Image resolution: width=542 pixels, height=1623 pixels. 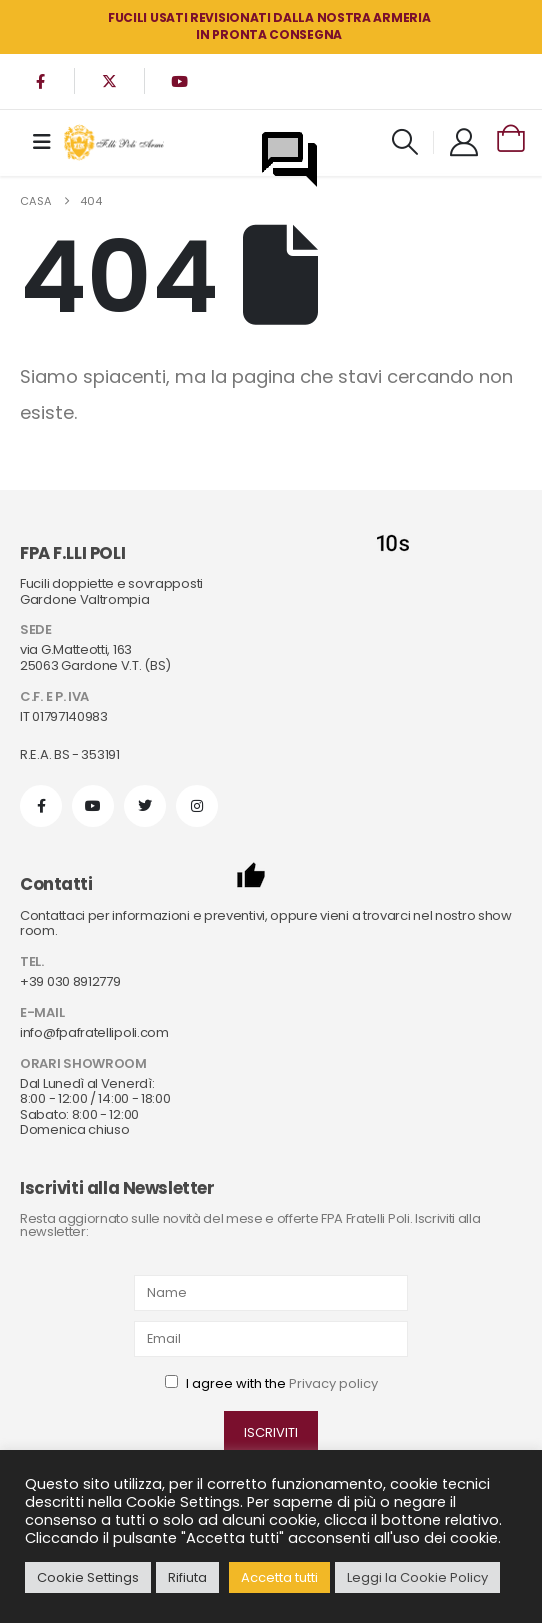 I want to click on like or upvote content, so click(x=251, y=876).